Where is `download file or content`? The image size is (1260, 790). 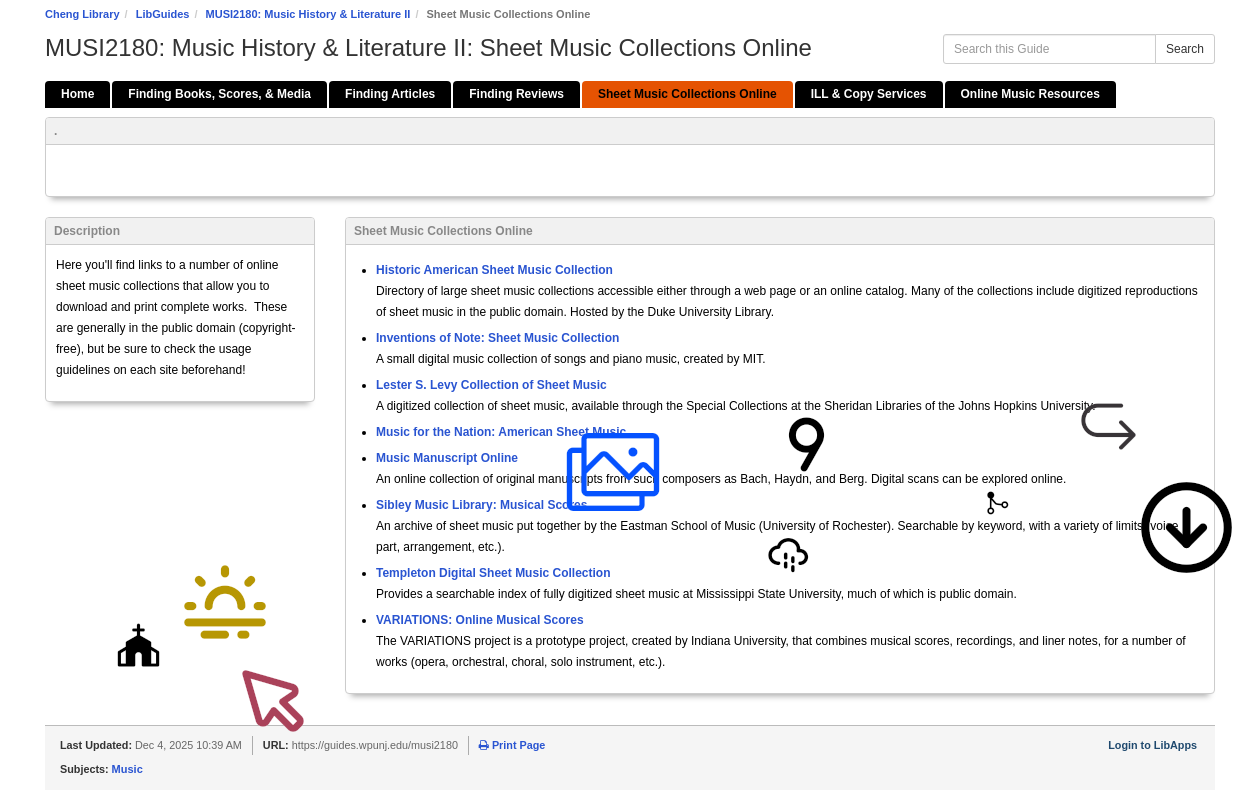 download file or content is located at coordinates (1186, 527).